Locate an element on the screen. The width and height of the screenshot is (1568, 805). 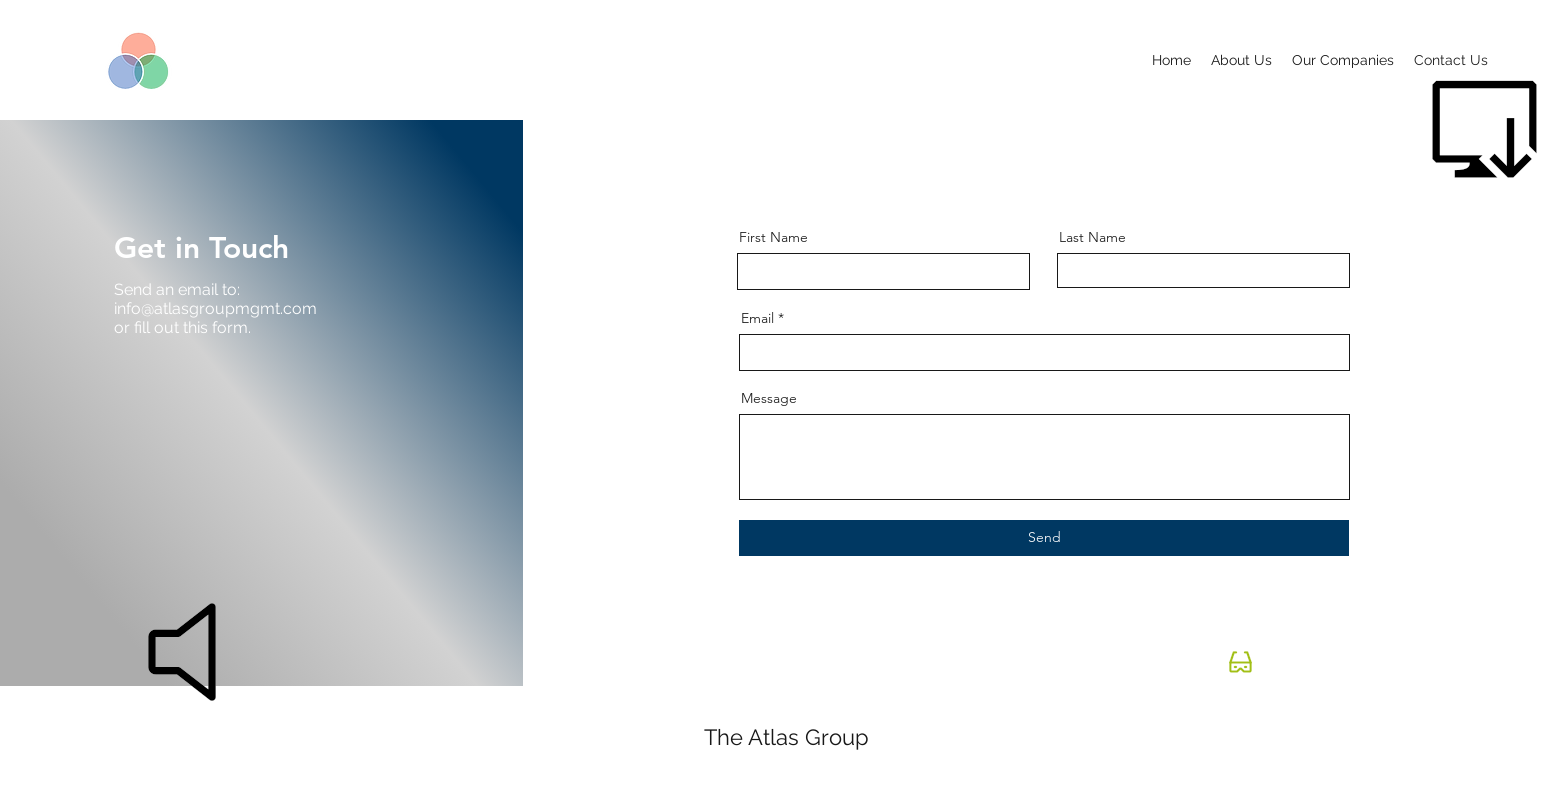
speaker with no audio output is located at coordinates (197, 652).